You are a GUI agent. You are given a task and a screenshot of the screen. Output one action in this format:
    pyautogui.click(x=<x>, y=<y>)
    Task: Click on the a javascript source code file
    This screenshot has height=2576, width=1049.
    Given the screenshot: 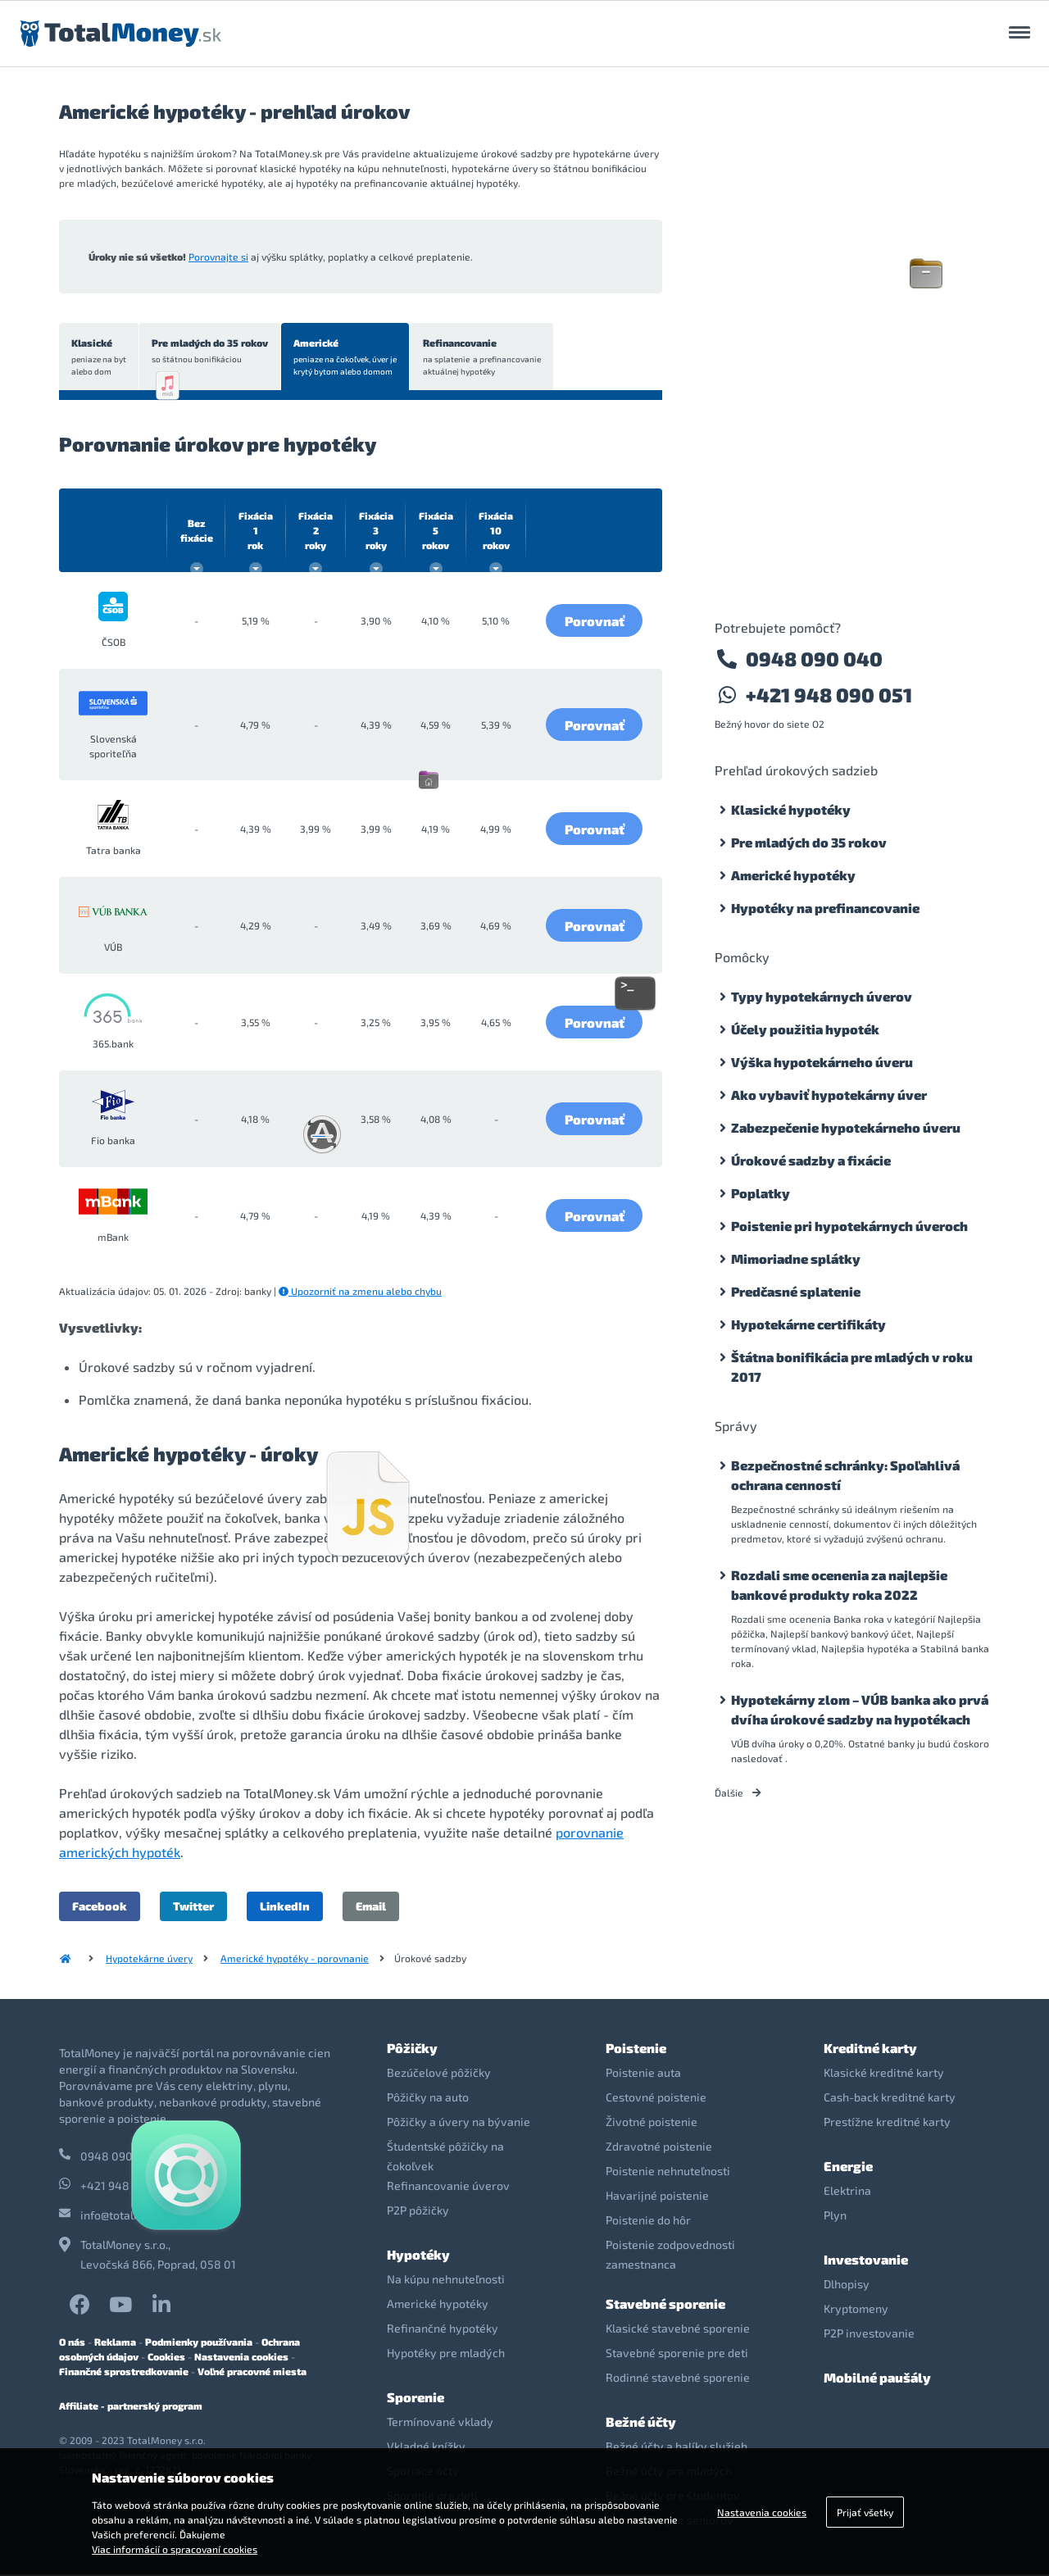 What is the action you would take?
    pyautogui.click(x=368, y=1504)
    